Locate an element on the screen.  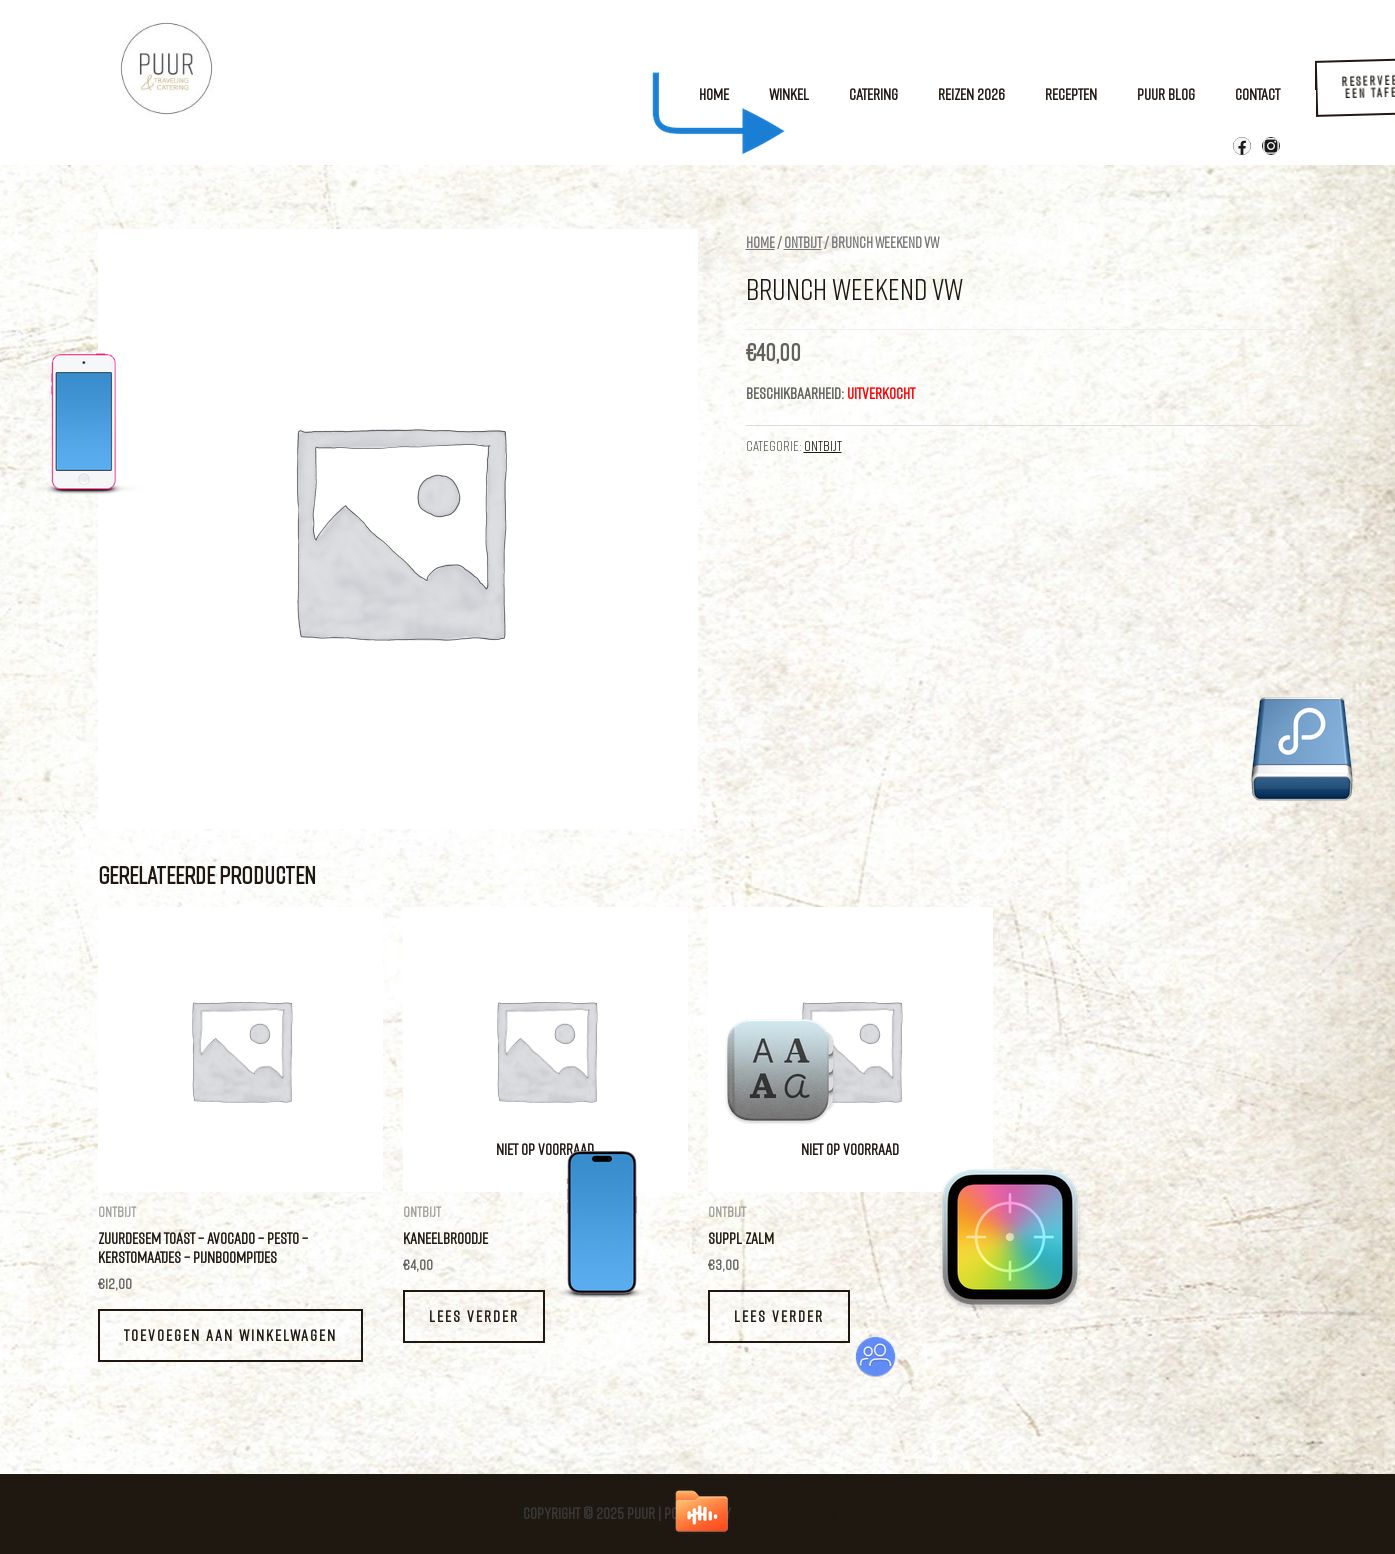
forward an email message is located at coordinates (720, 112).